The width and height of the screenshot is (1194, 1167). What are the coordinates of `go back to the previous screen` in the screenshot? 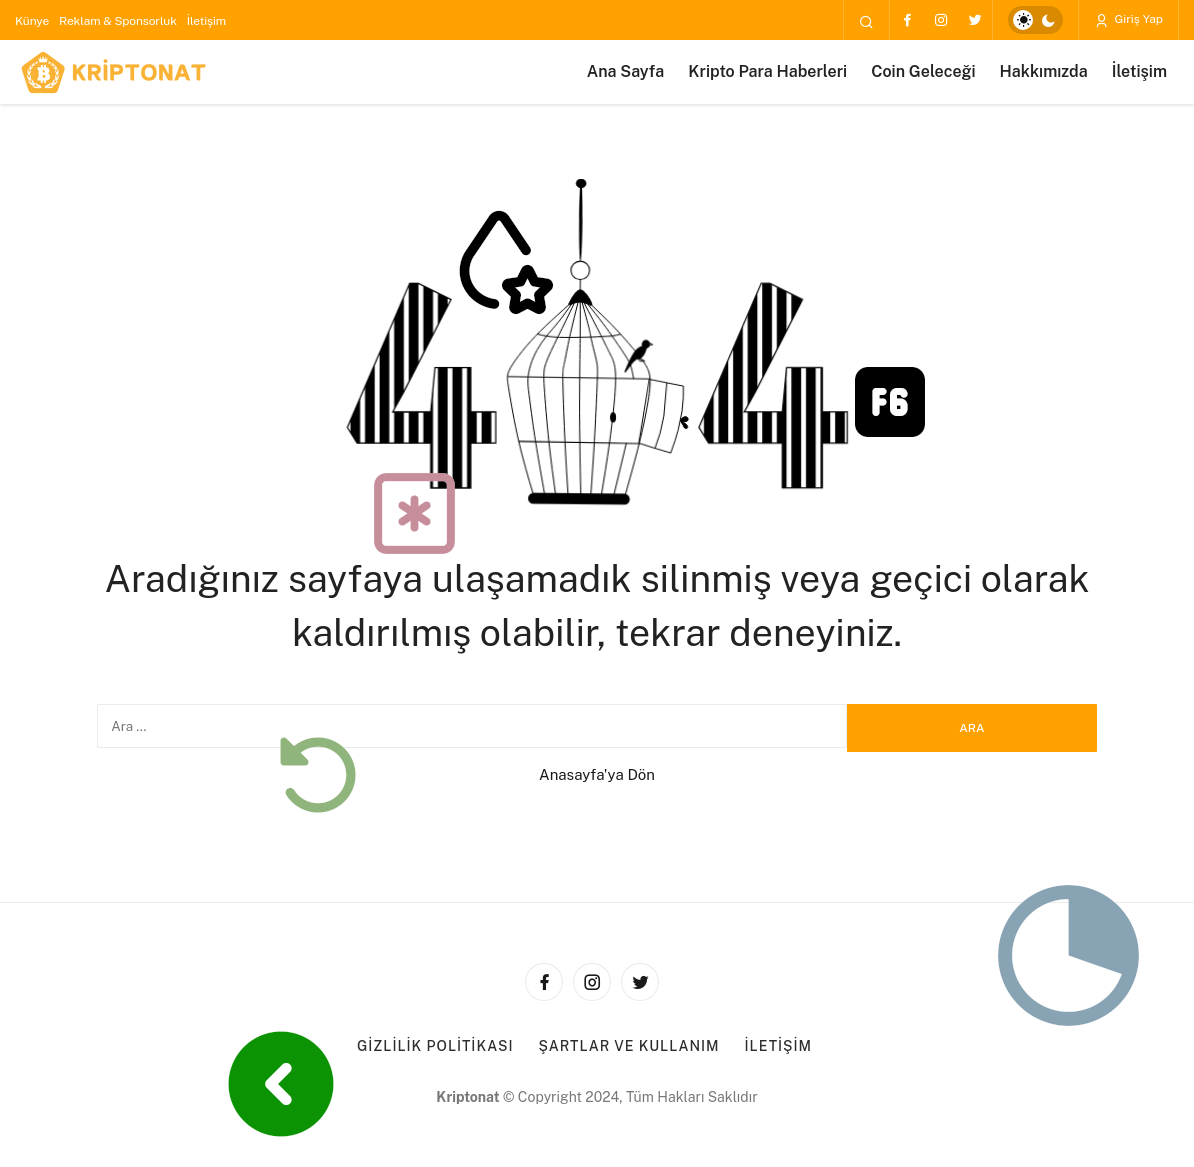 It's located at (281, 1084).